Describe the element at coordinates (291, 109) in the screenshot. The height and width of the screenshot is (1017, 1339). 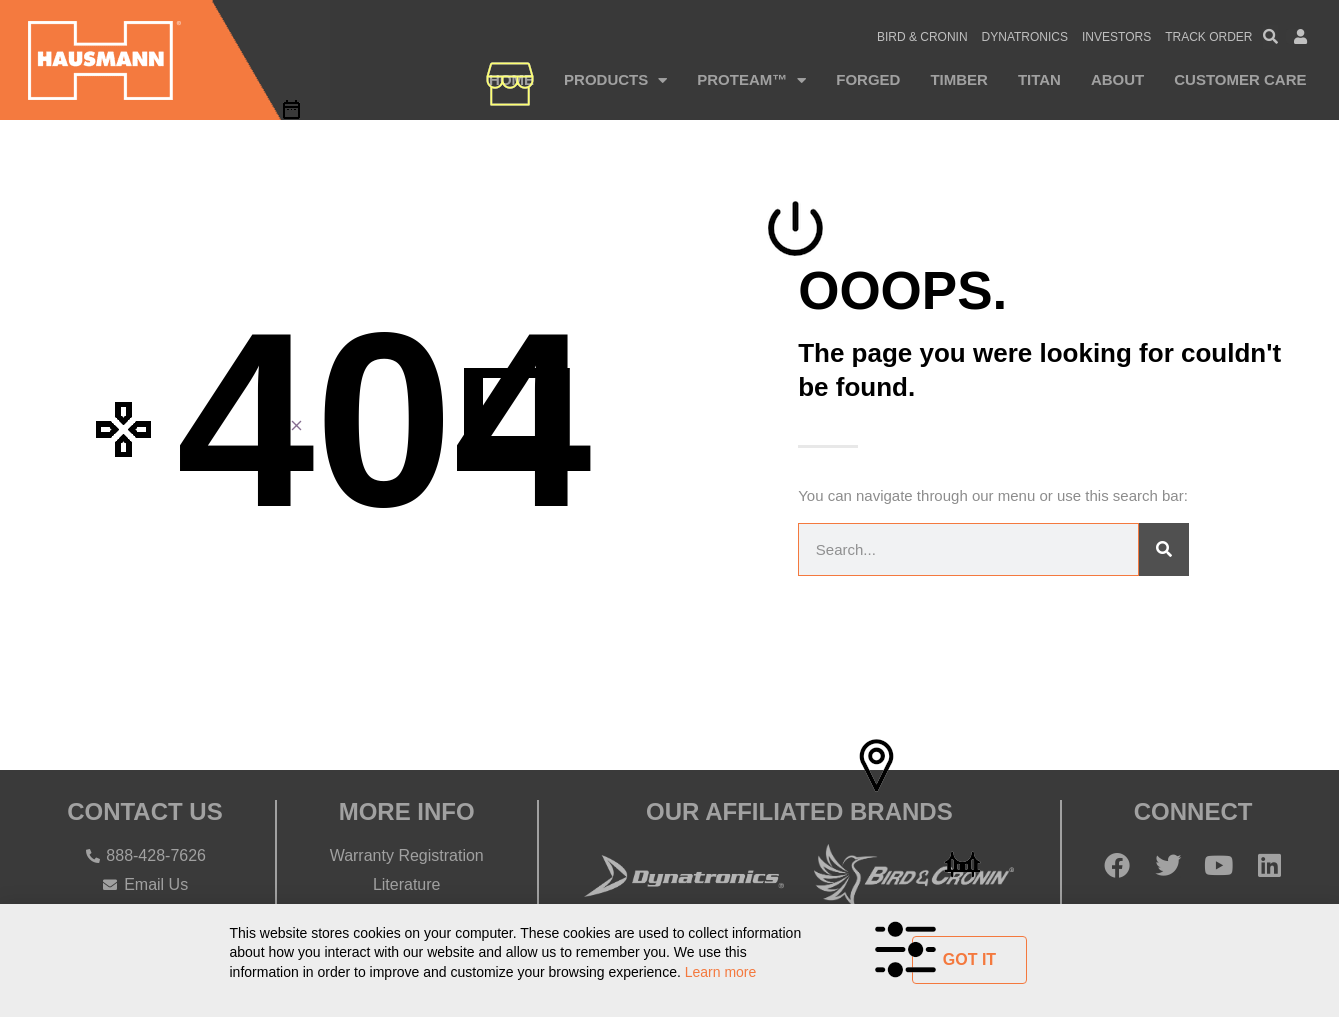
I see `select a date range` at that location.